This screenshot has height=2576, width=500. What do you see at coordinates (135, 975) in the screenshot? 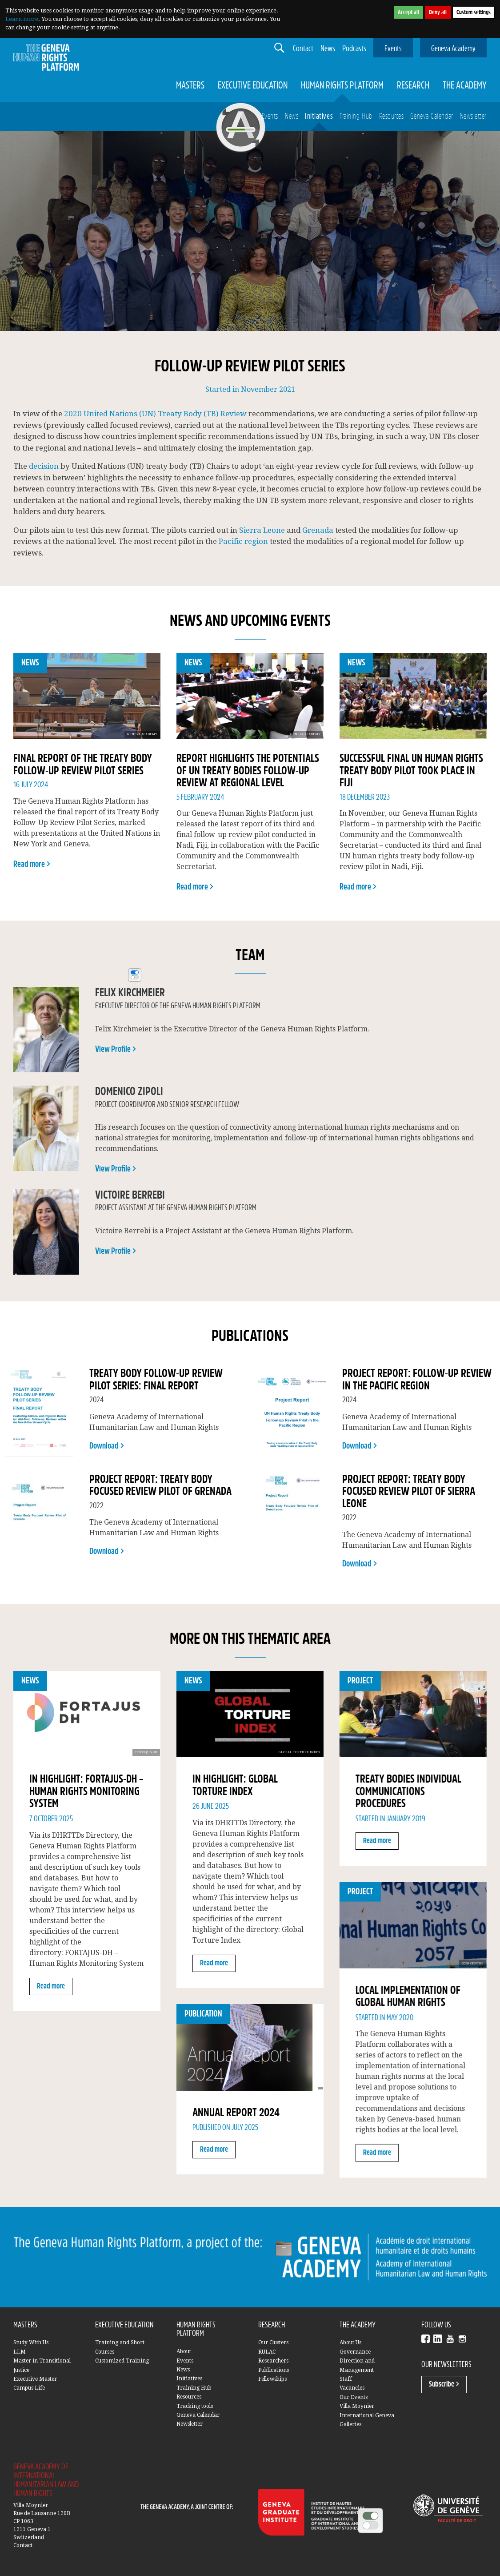
I see `open gnome tweaks application` at bounding box center [135, 975].